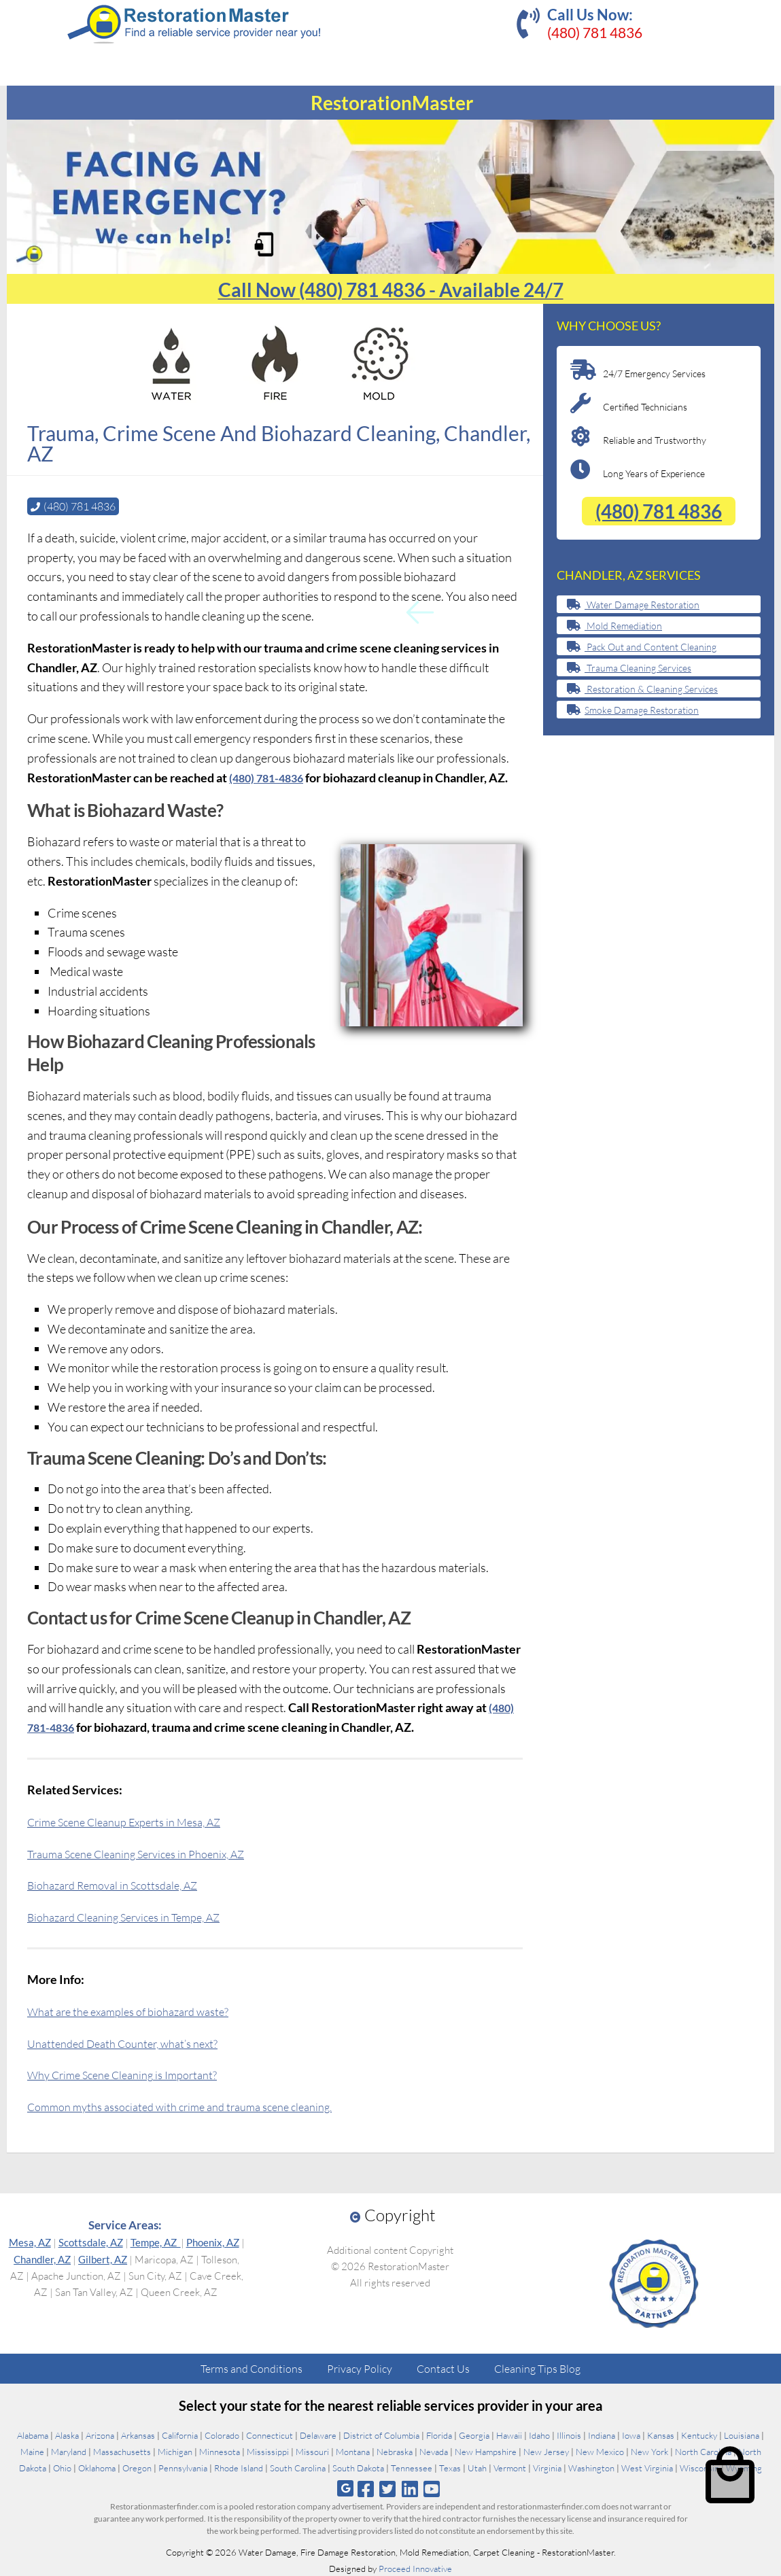  Describe the element at coordinates (263, 244) in the screenshot. I see `device is locked or secured` at that location.